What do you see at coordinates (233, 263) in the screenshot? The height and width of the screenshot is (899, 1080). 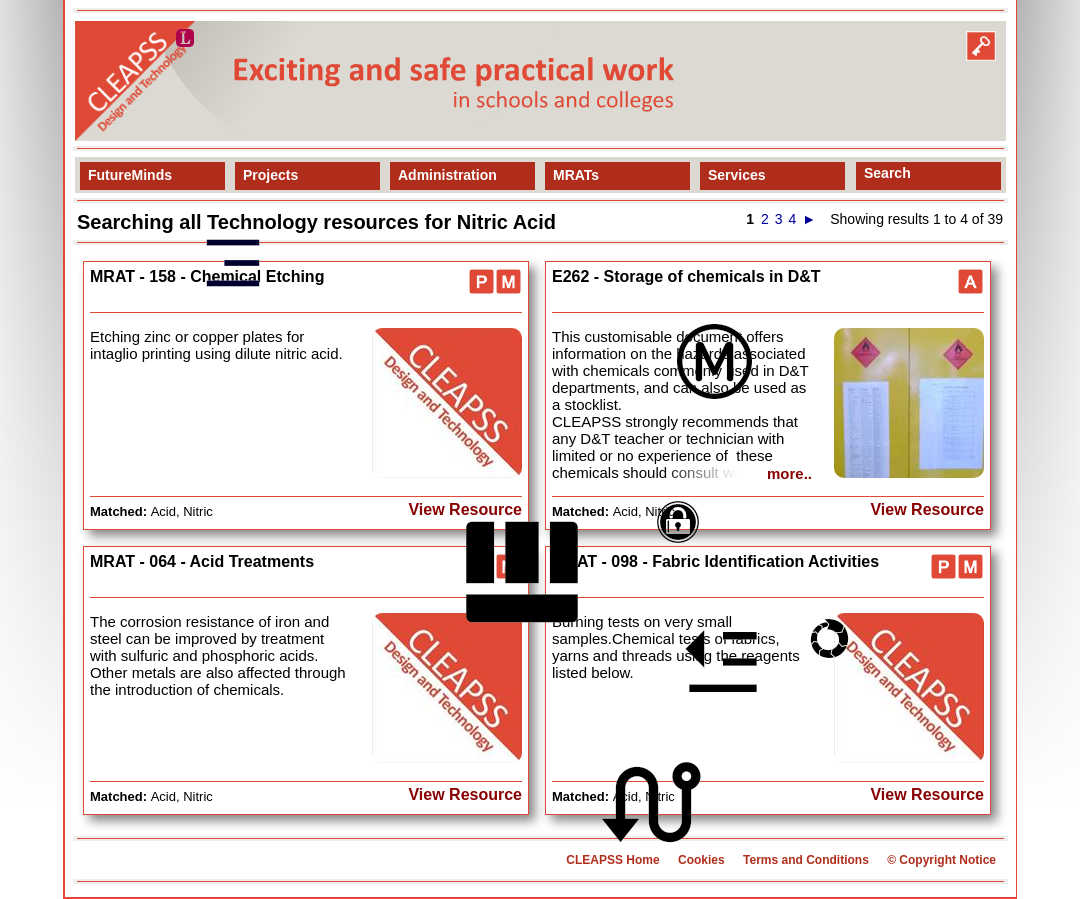 I see `open navigation menu` at bounding box center [233, 263].